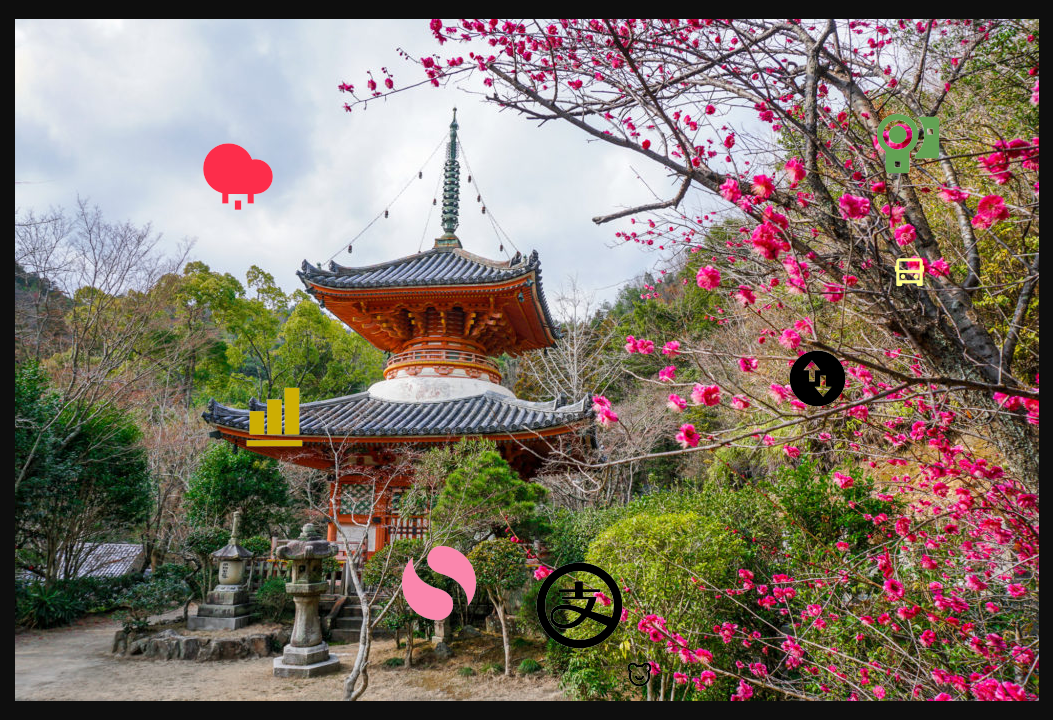 This screenshot has height=720, width=1053. What do you see at coordinates (909, 271) in the screenshot?
I see `view bus routes or schedules` at bounding box center [909, 271].